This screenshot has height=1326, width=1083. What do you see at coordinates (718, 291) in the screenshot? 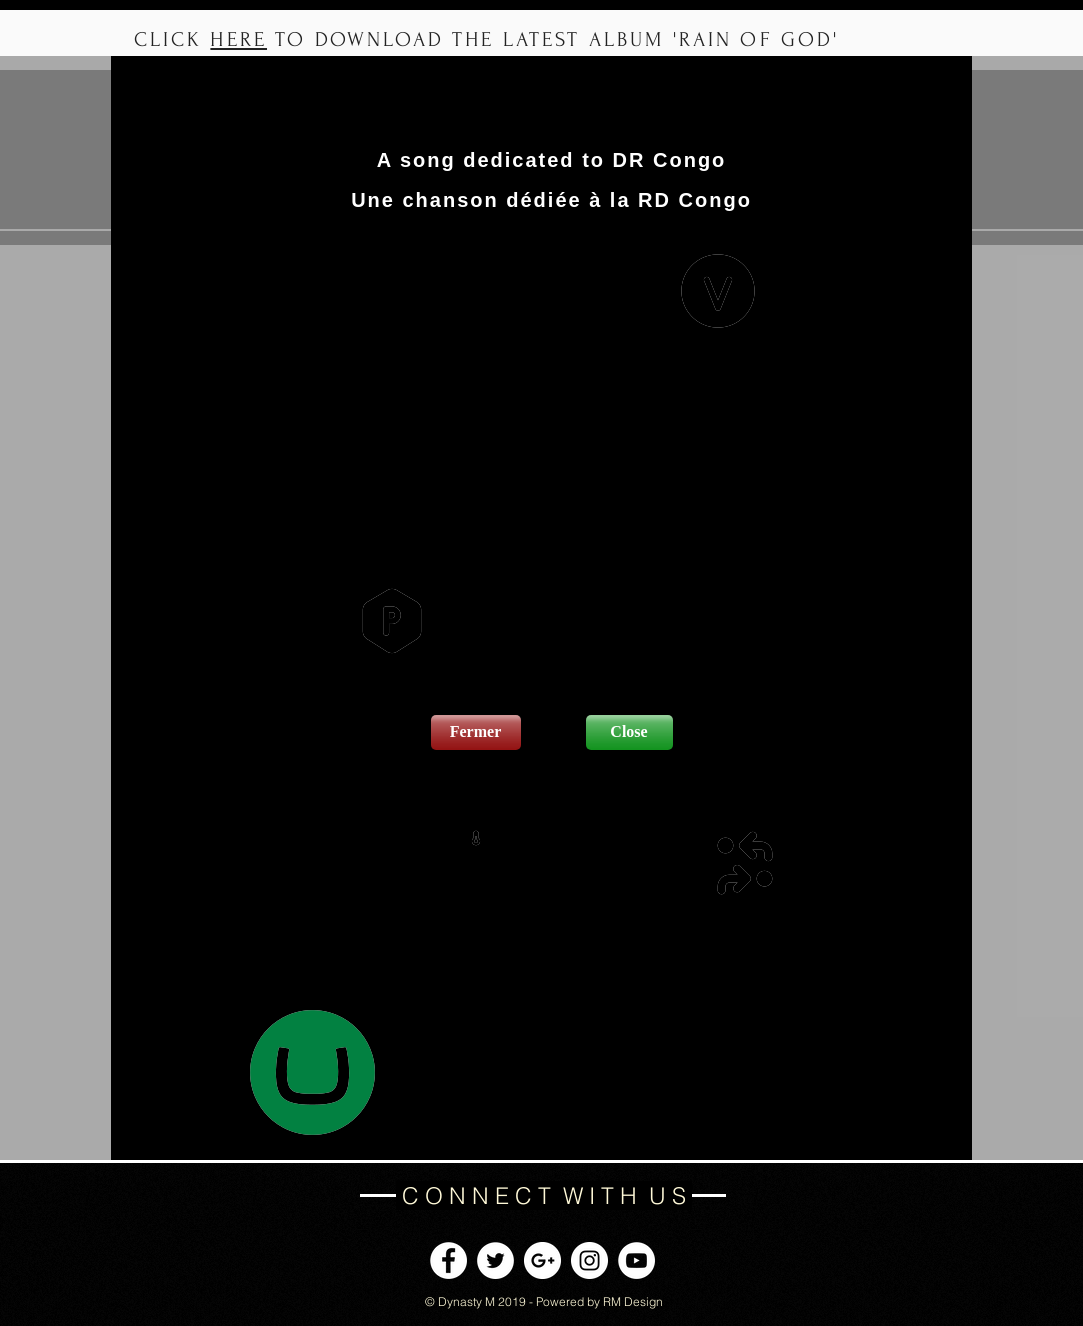
I see `indicates a verified status or account` at bounding box center [718, 291].